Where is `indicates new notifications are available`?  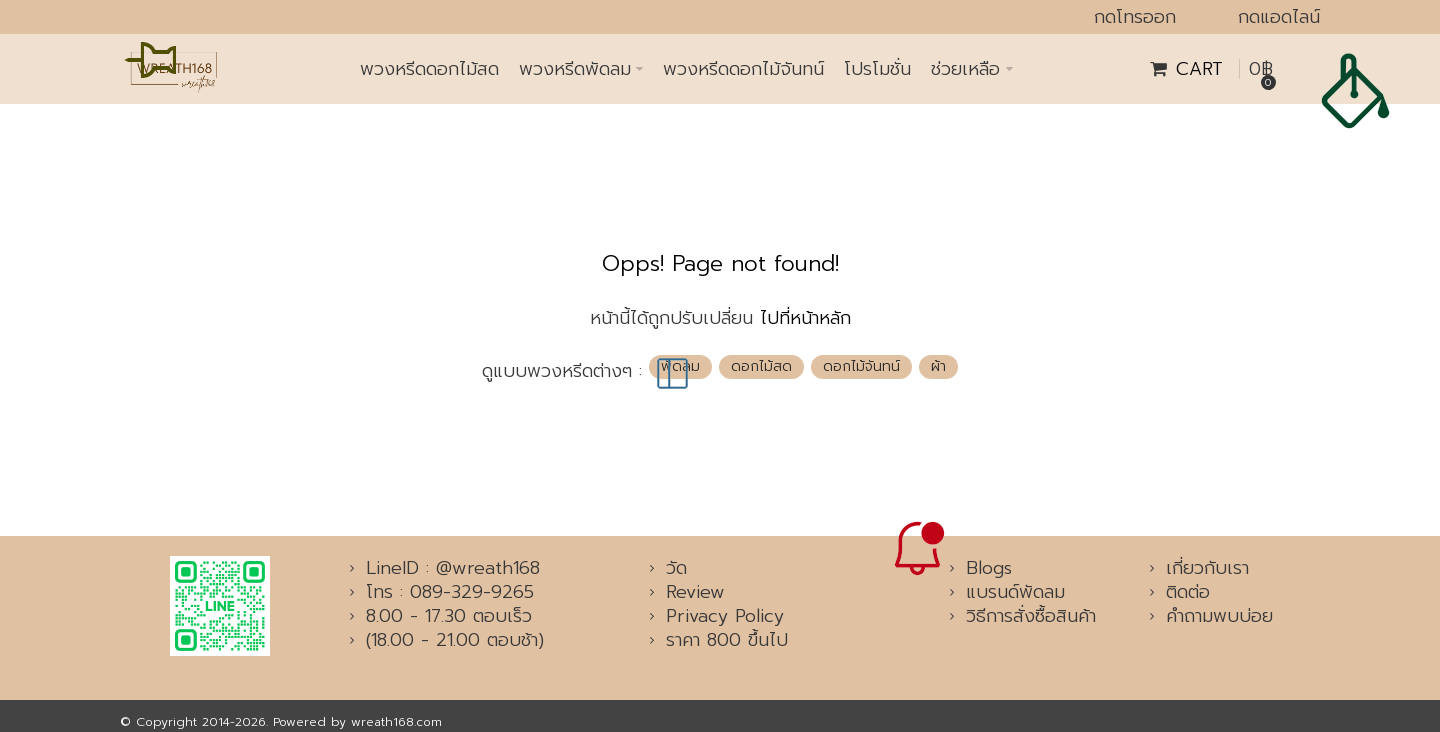
indicates new notifications are available is located at coordinates (917, 548).